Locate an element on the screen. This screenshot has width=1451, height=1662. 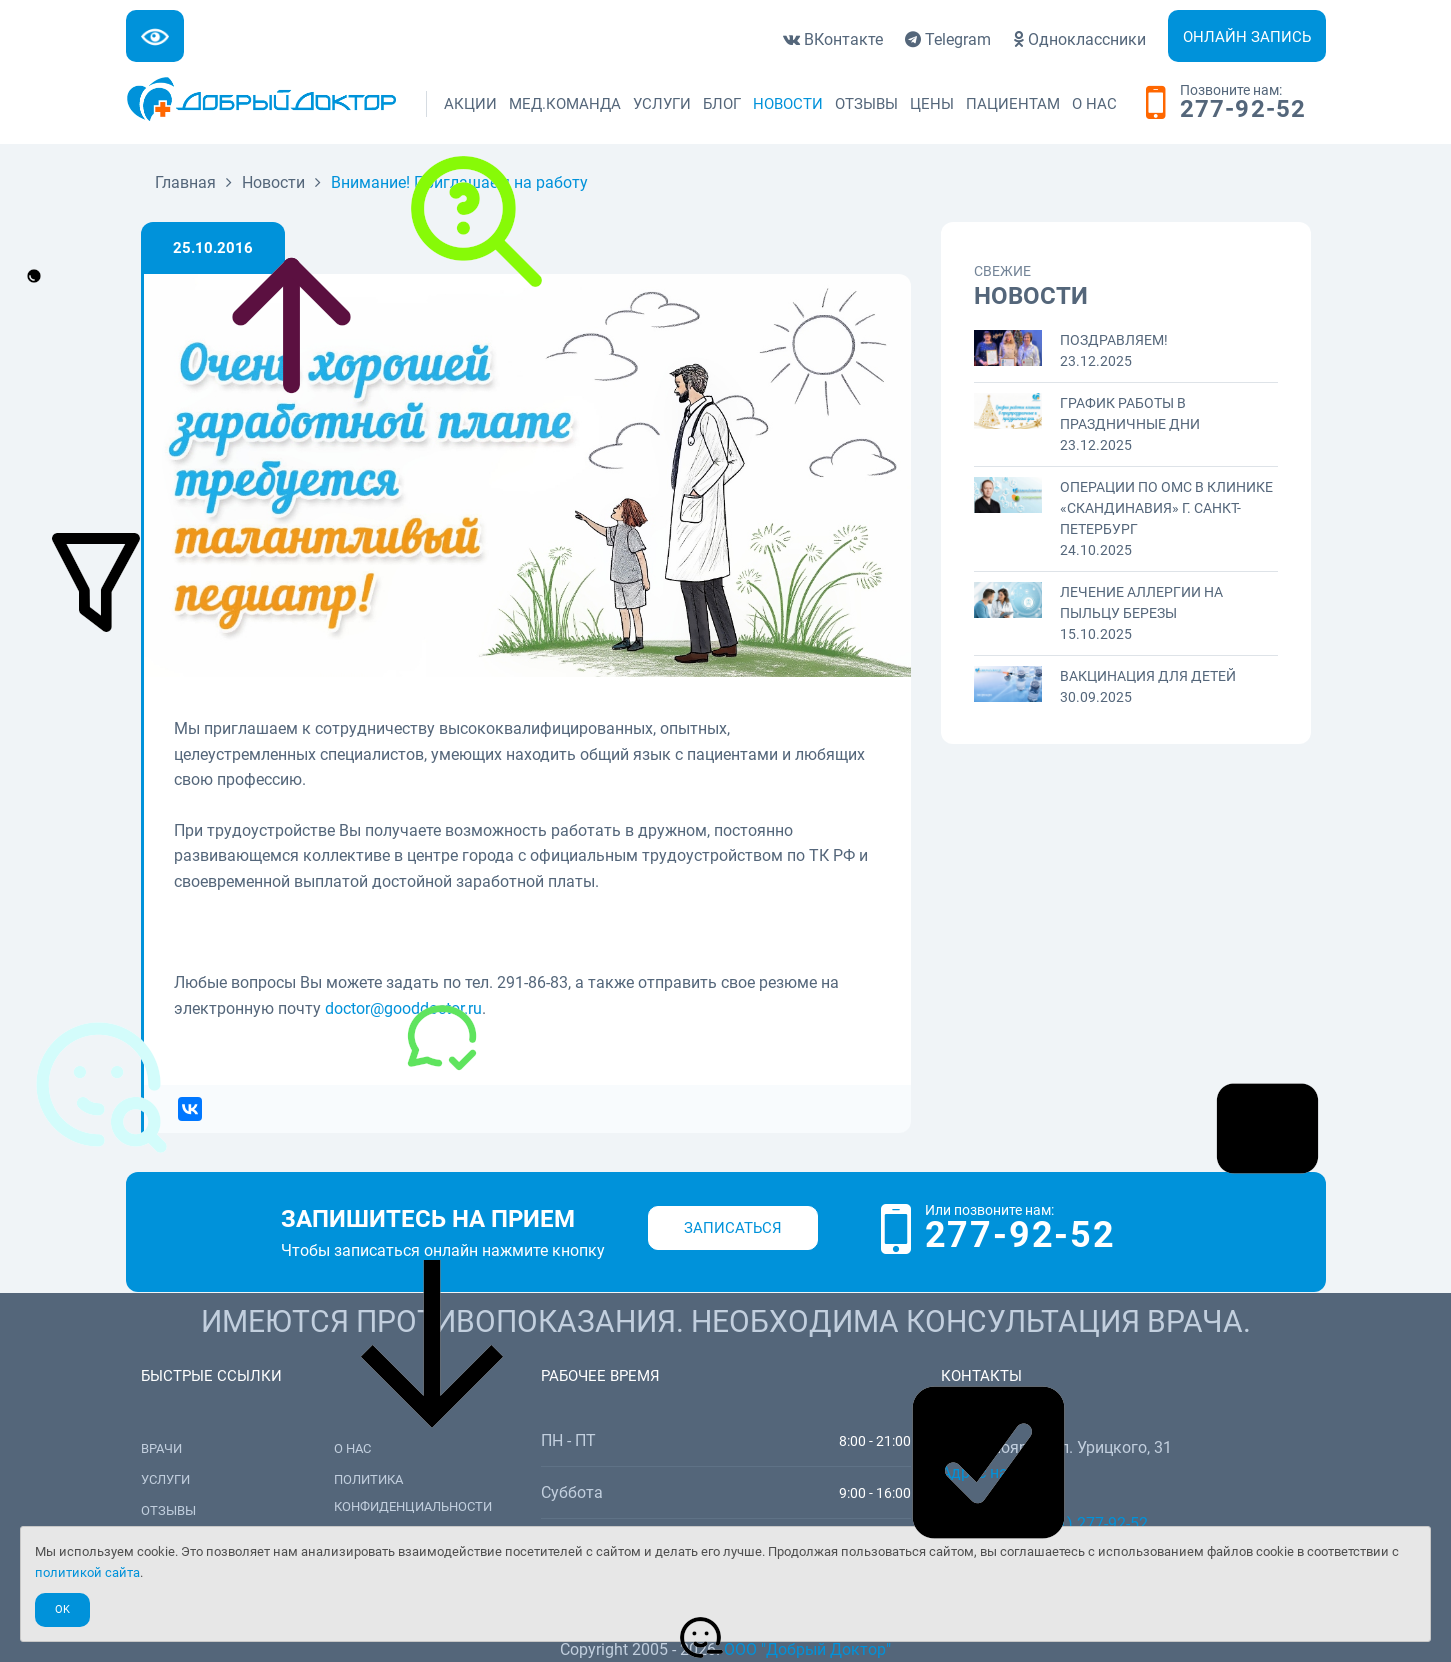
mark task as complete is located at coordinates (988, 1462).